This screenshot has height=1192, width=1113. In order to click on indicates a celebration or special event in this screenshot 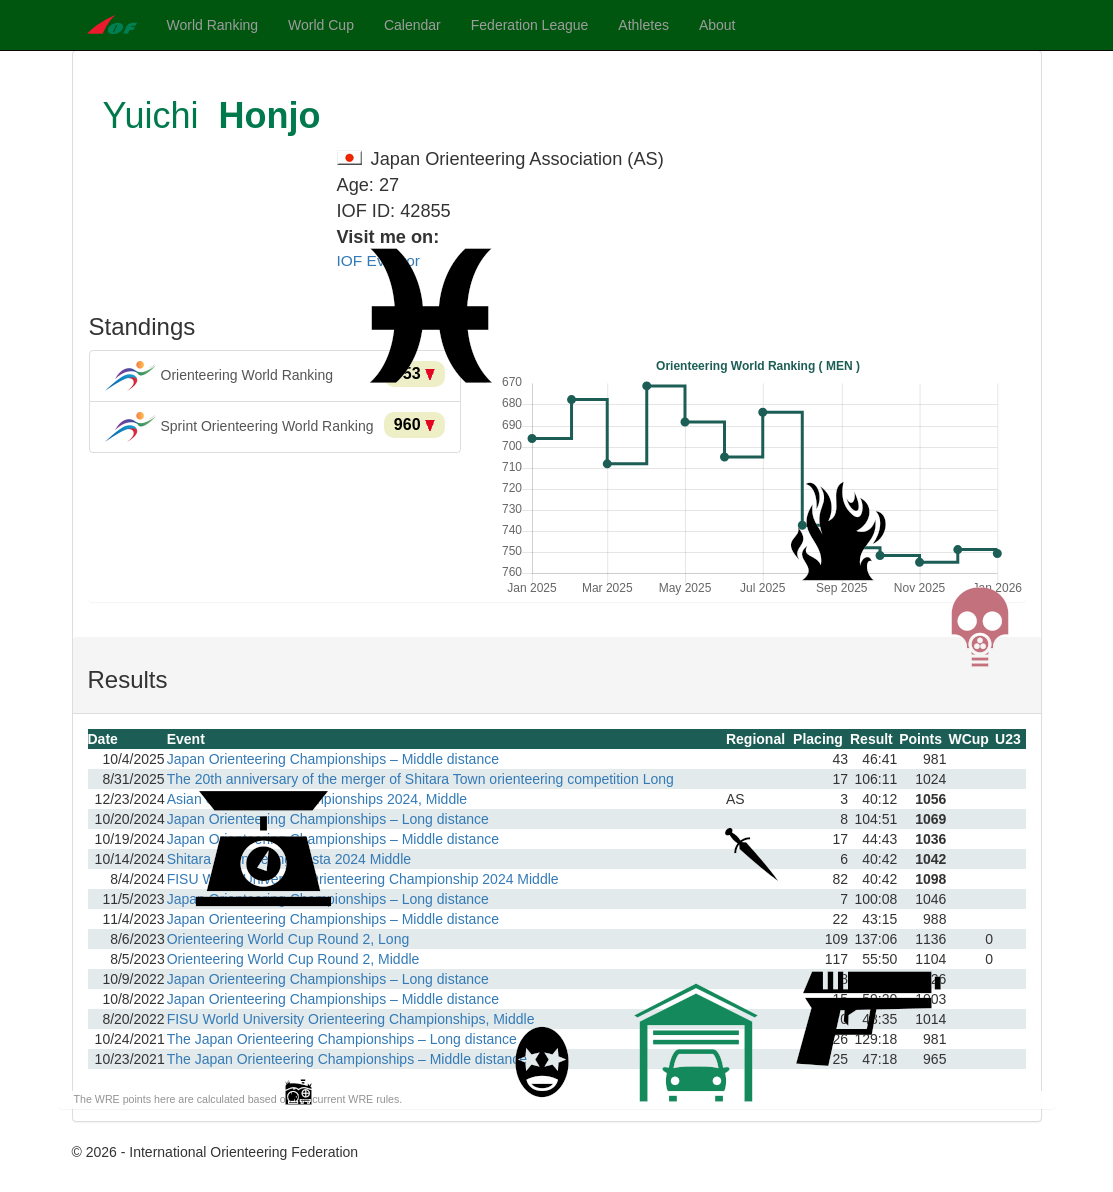, I will do `click(836, 531)`.